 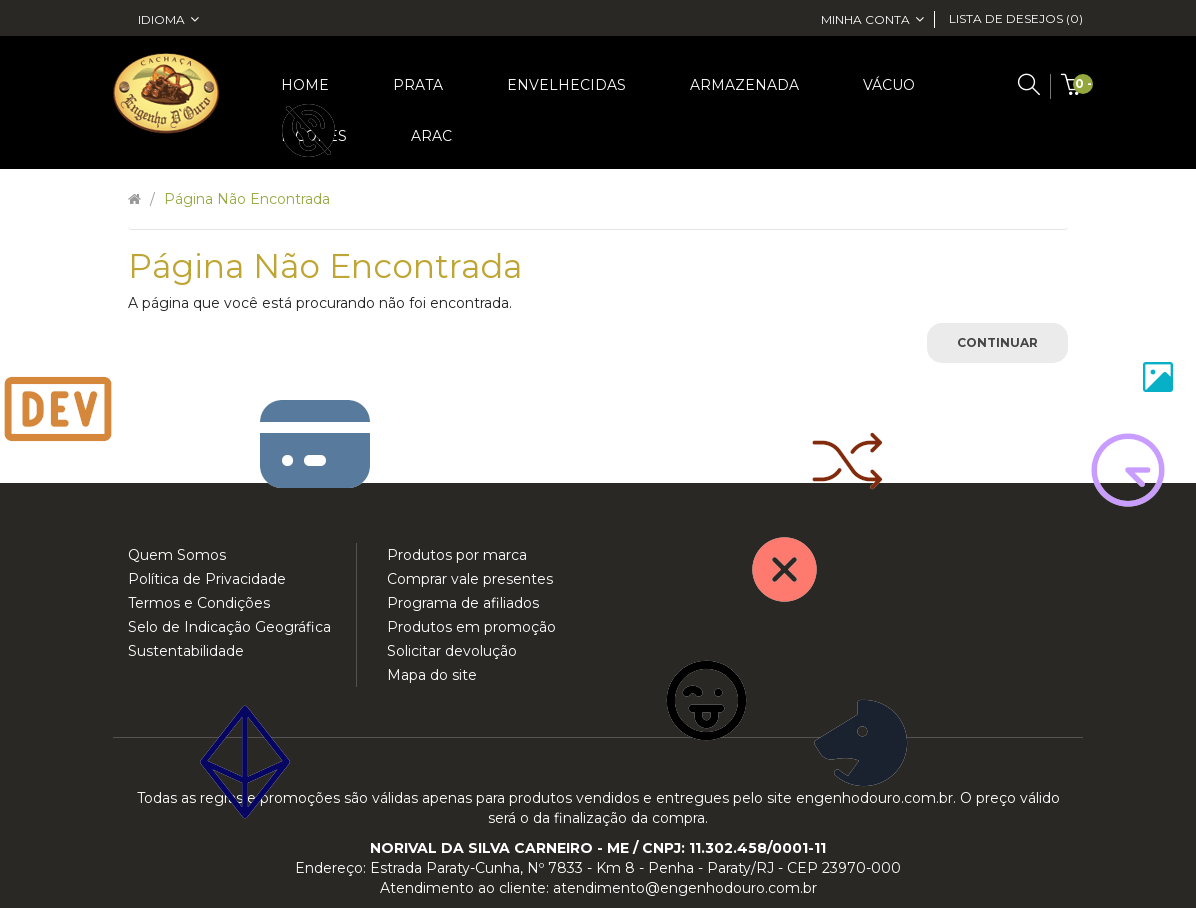 What do you see at coordinates (706, 700) in the screenshot?
I see `add a playful or joking tone to a message` at bounding box center [706, 700].